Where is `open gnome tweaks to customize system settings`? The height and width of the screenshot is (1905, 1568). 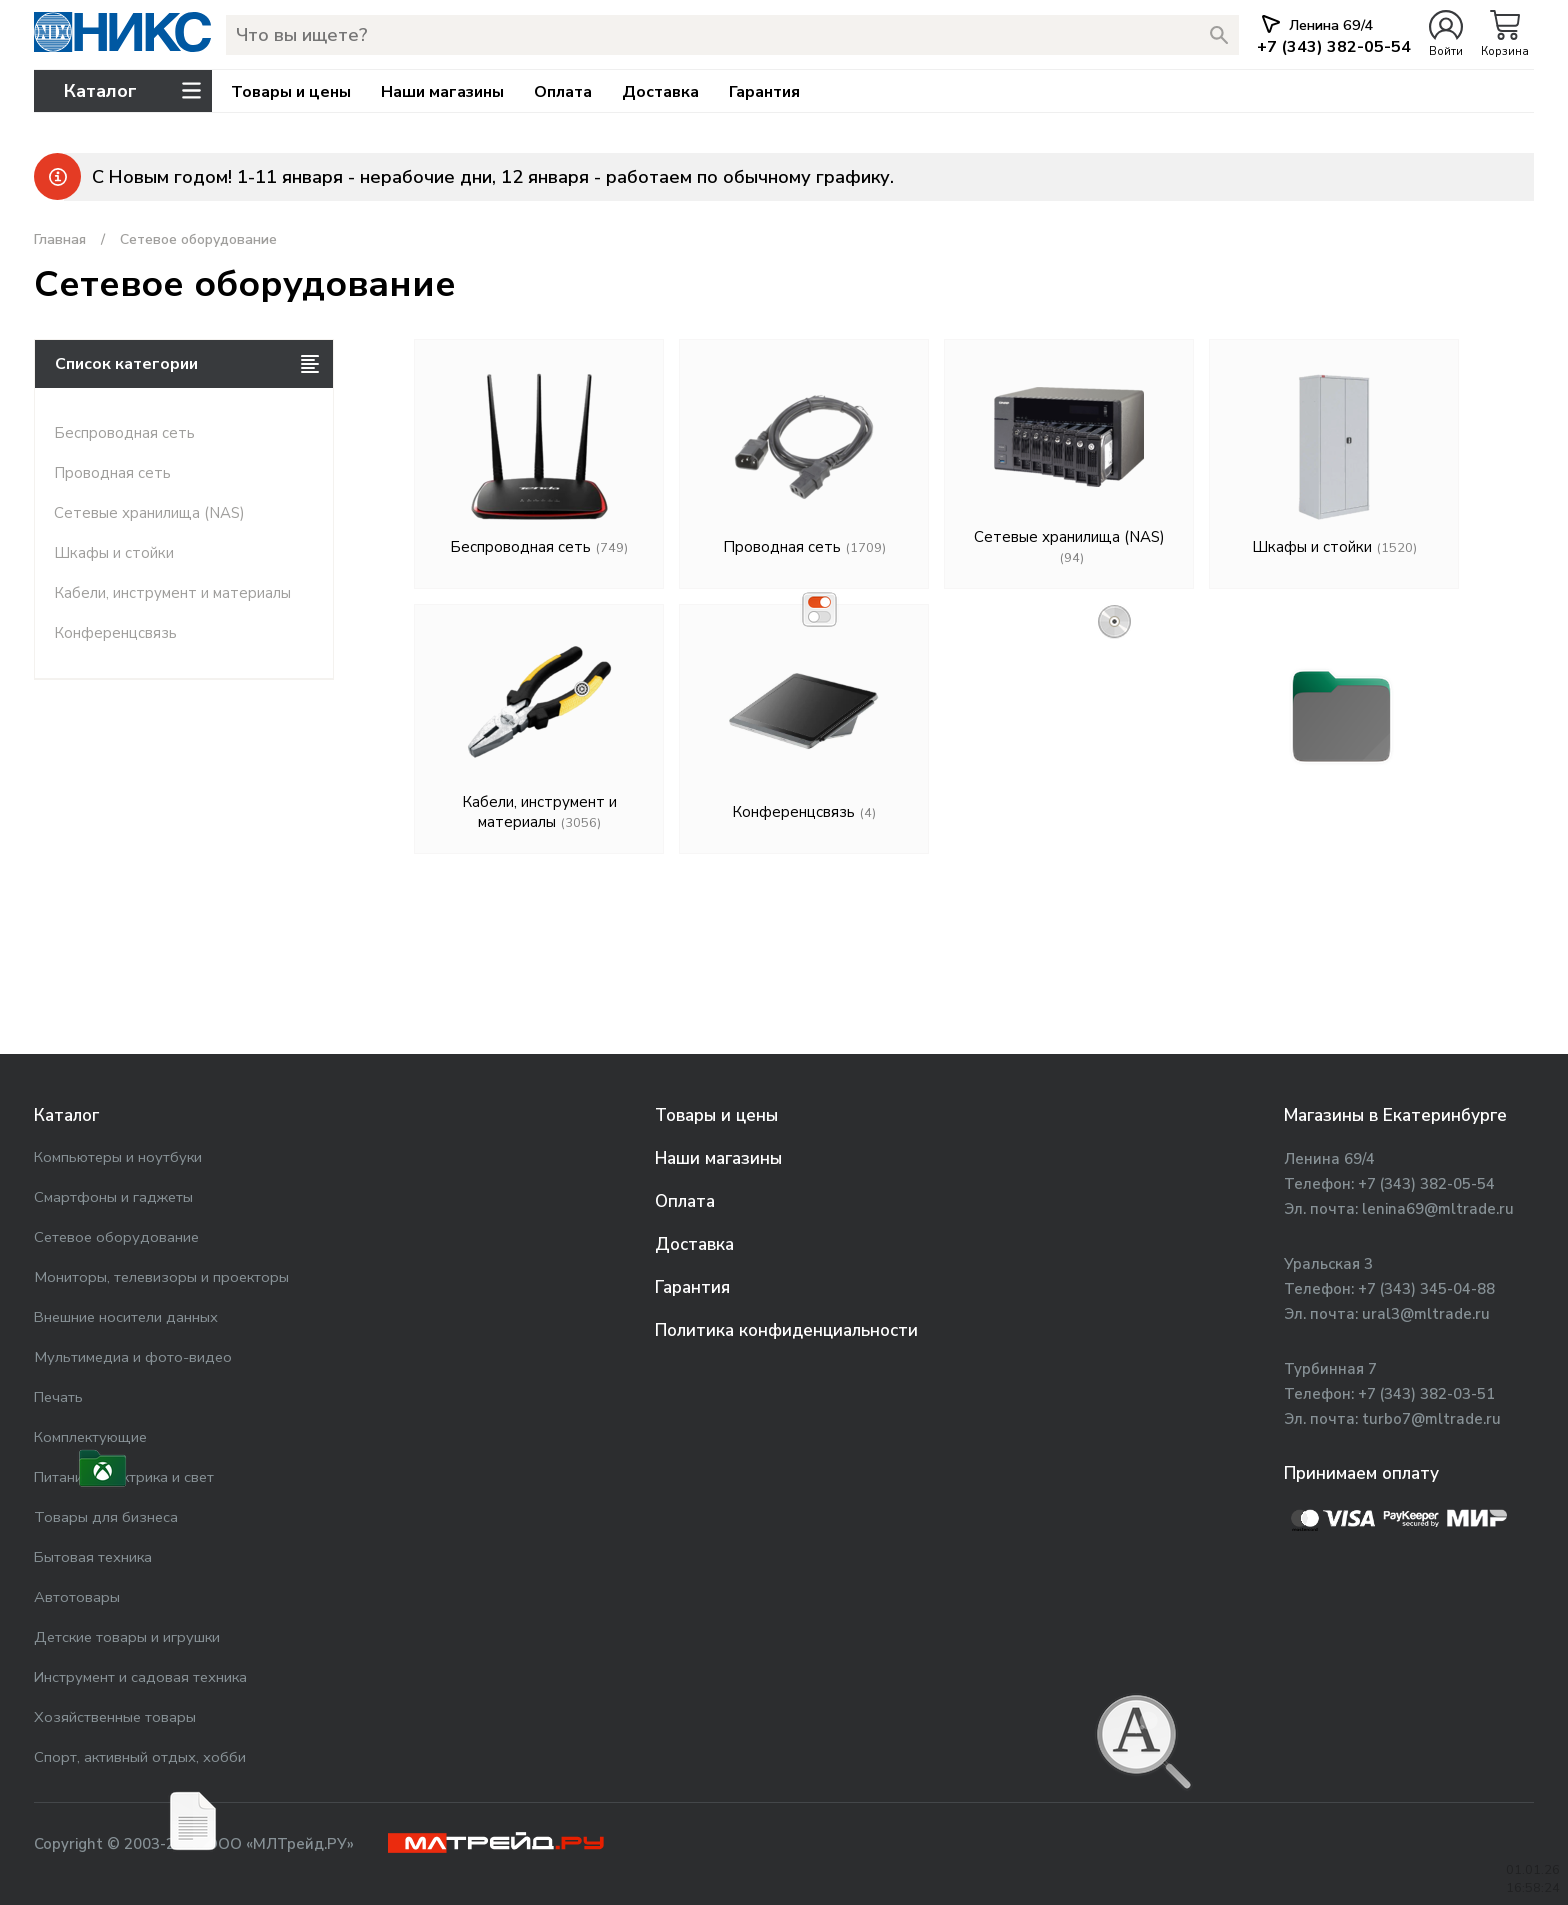 open gnome tweaks to customize system settings is located at coordinates (819, 609).